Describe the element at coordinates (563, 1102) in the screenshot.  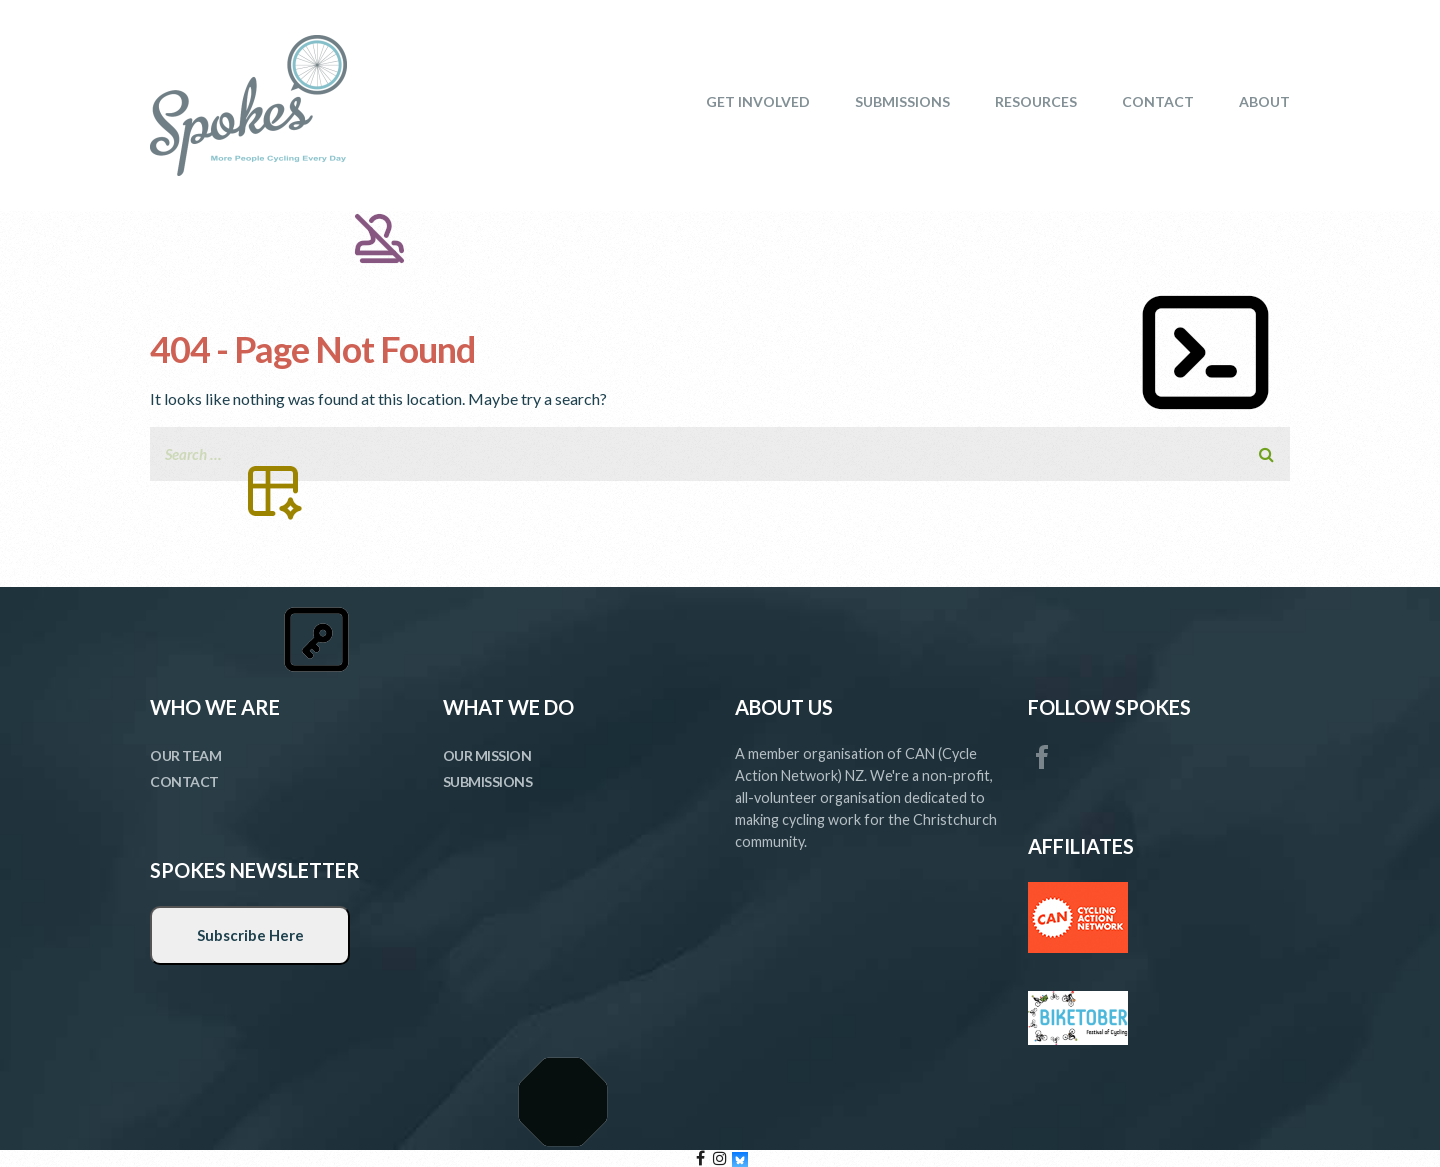
I see `indicates a stop or blocking action` at that location.